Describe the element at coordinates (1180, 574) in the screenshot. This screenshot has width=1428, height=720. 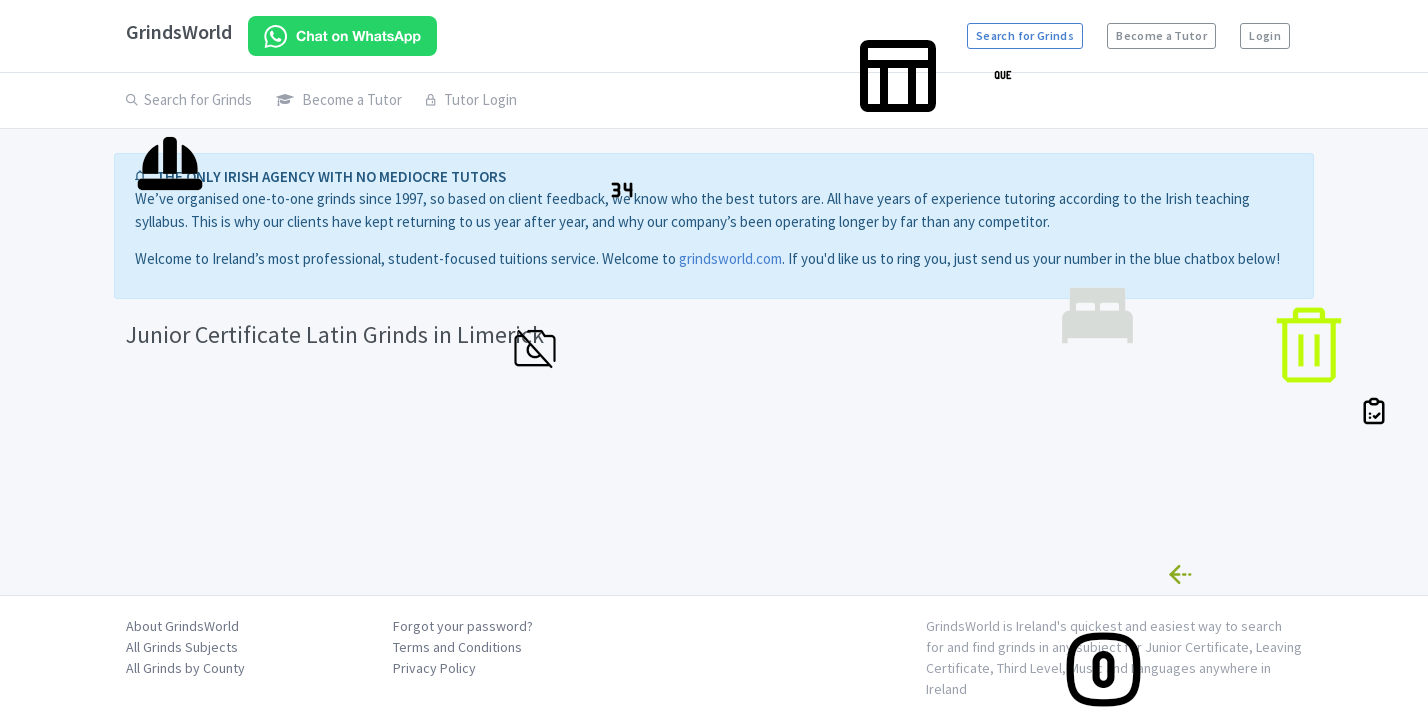
I see `go back with unsaved progress` at that location.